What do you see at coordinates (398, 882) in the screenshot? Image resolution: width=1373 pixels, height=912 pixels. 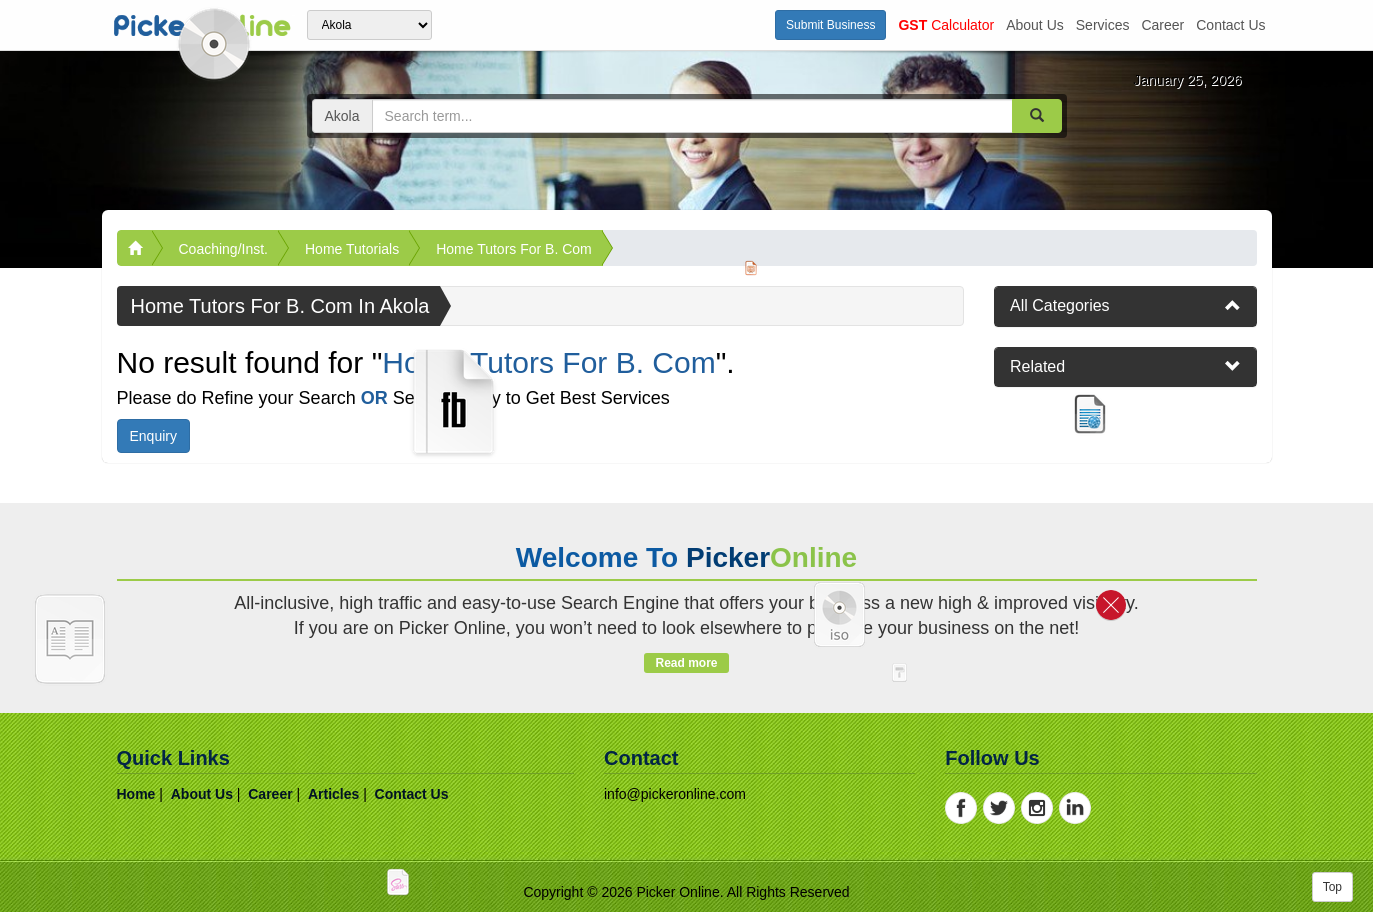 I see `indicates a sass stylesheet file` at bounding box center [398, 882].